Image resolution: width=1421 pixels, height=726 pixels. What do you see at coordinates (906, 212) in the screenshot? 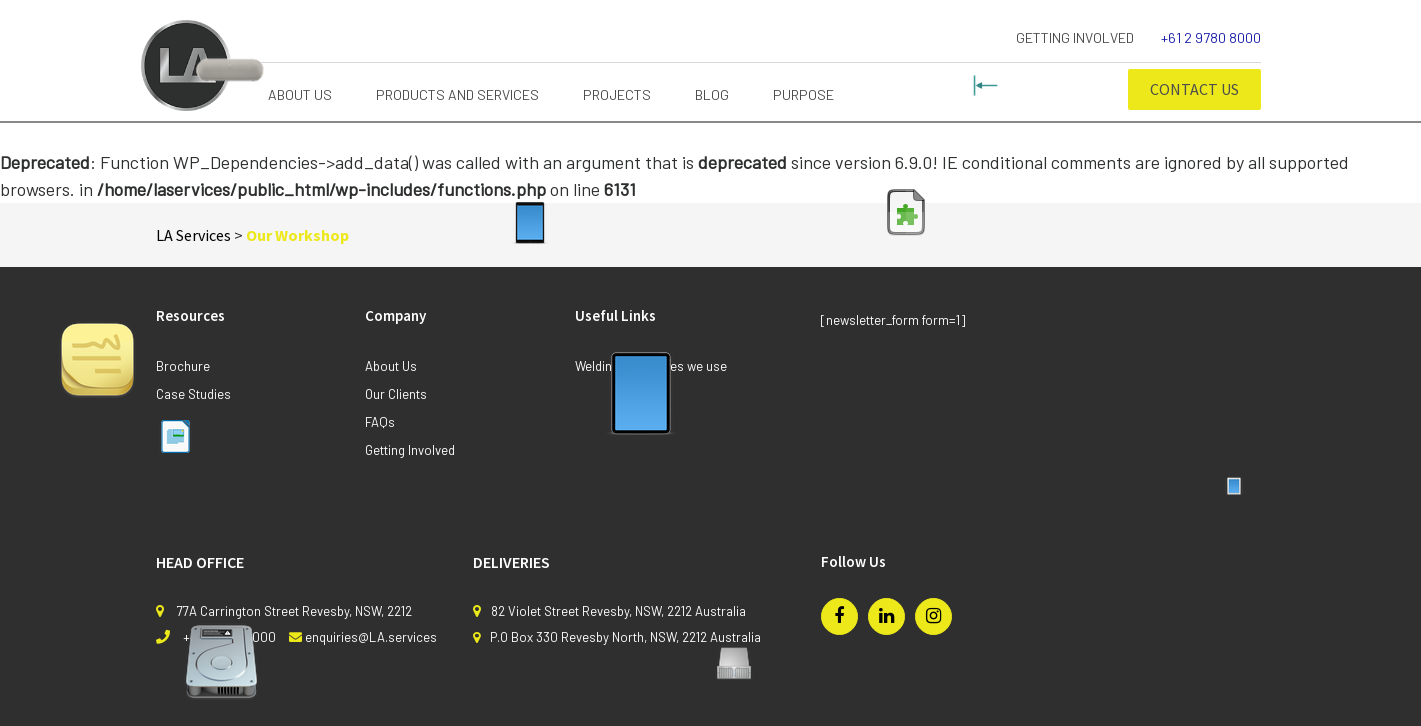
I see `openoffice extension file type indicator` at bounding box center [906, 212].